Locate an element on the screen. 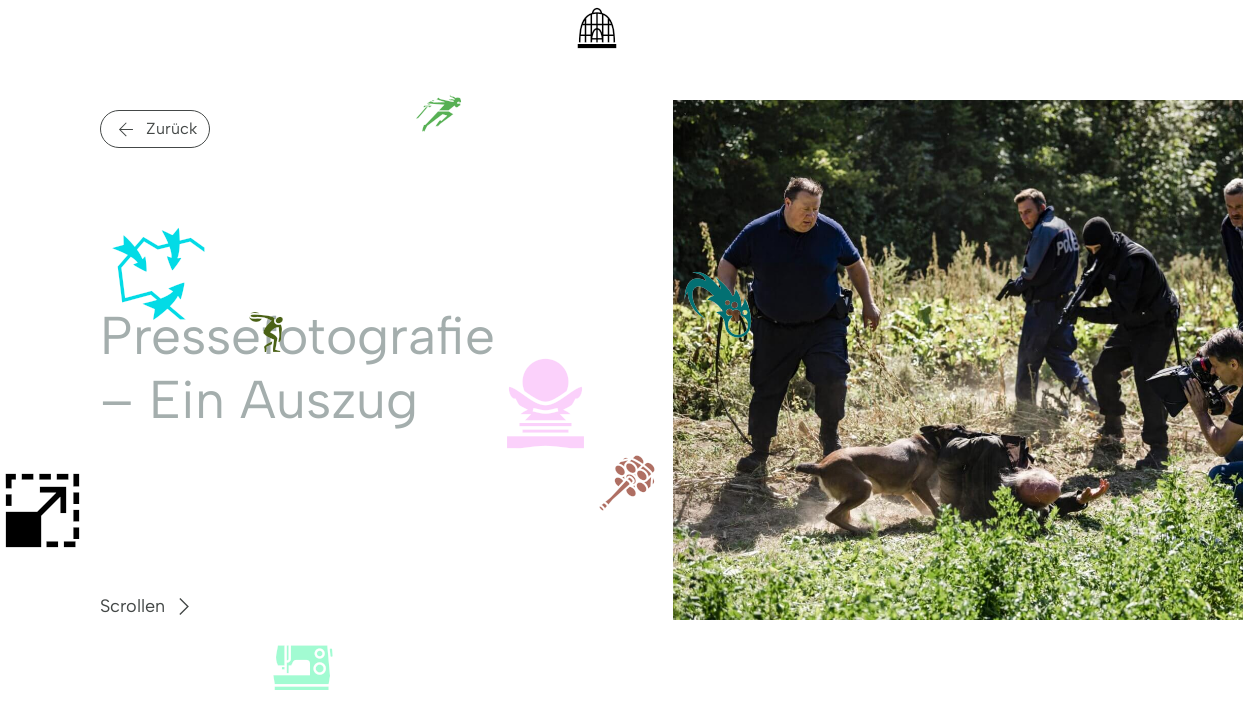 The height and width of the screenshot is (720, 1243). select grenade weapon in inventory is located at coordinates (627, 483).